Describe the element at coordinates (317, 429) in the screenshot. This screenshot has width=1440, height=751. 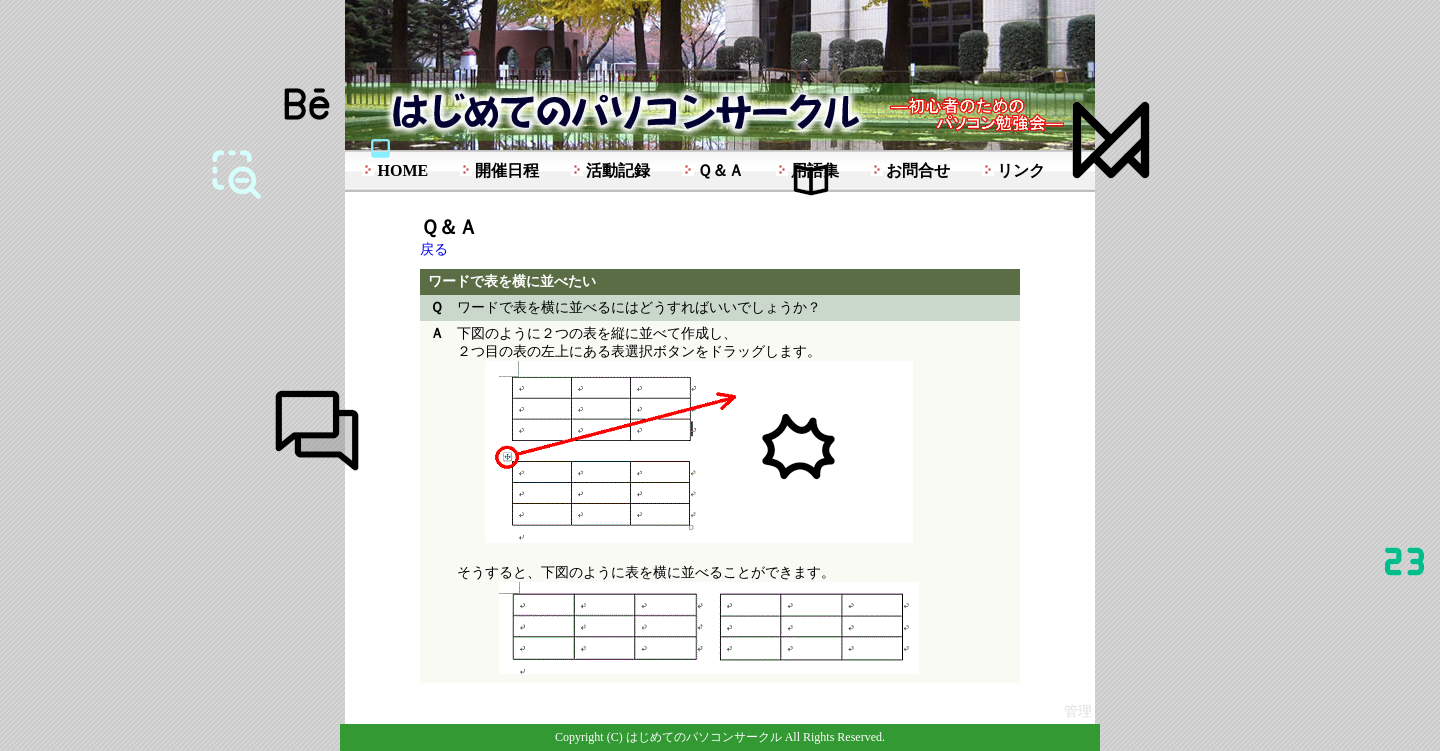
I see `open your messages or conversations` at that location.